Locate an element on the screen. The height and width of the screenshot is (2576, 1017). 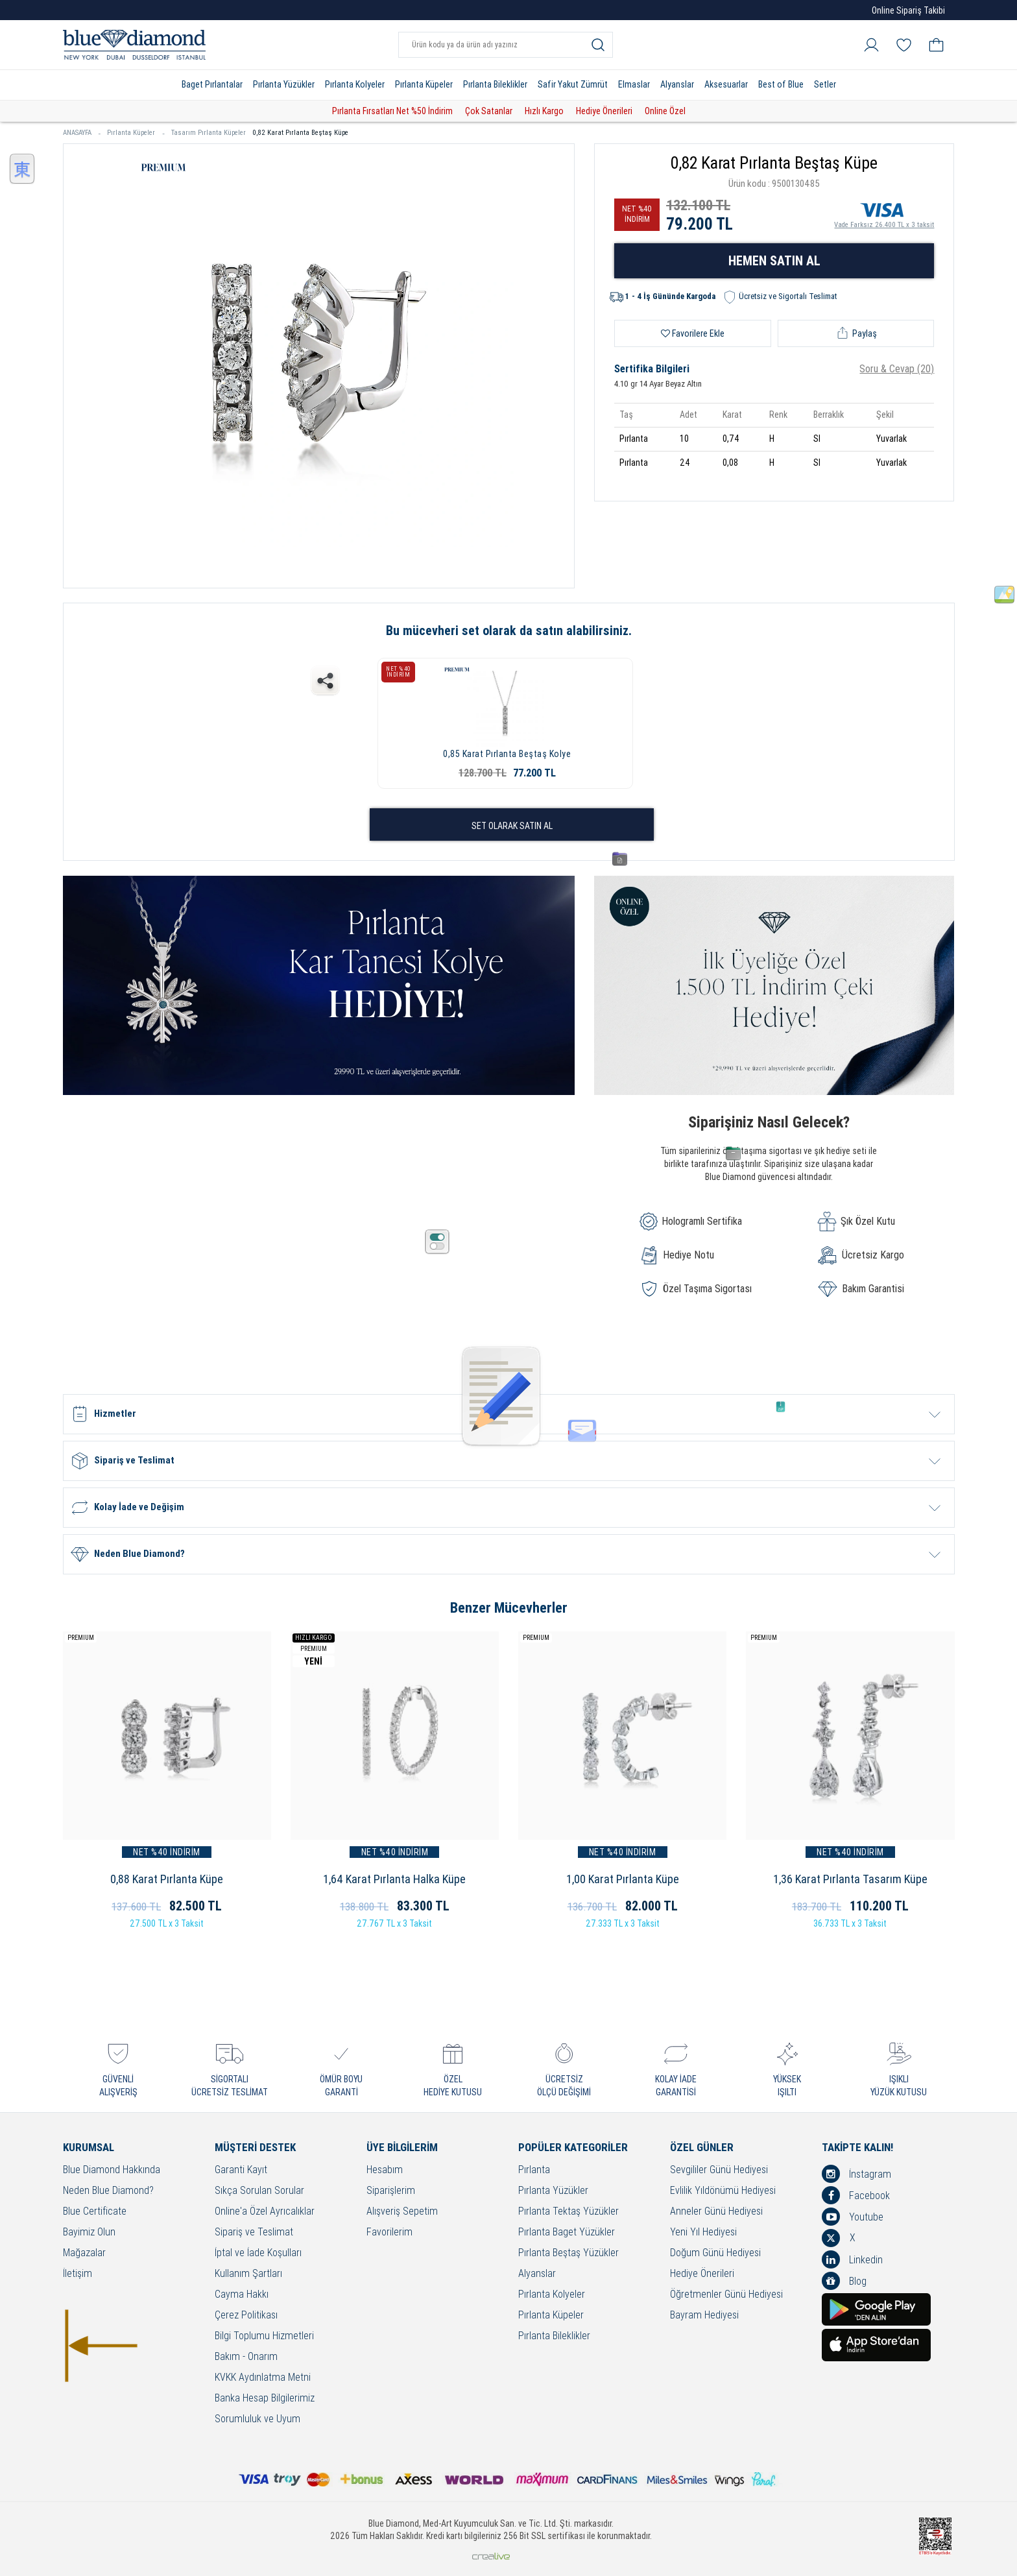
open sharing preferences is located at coordinates (325, 680).